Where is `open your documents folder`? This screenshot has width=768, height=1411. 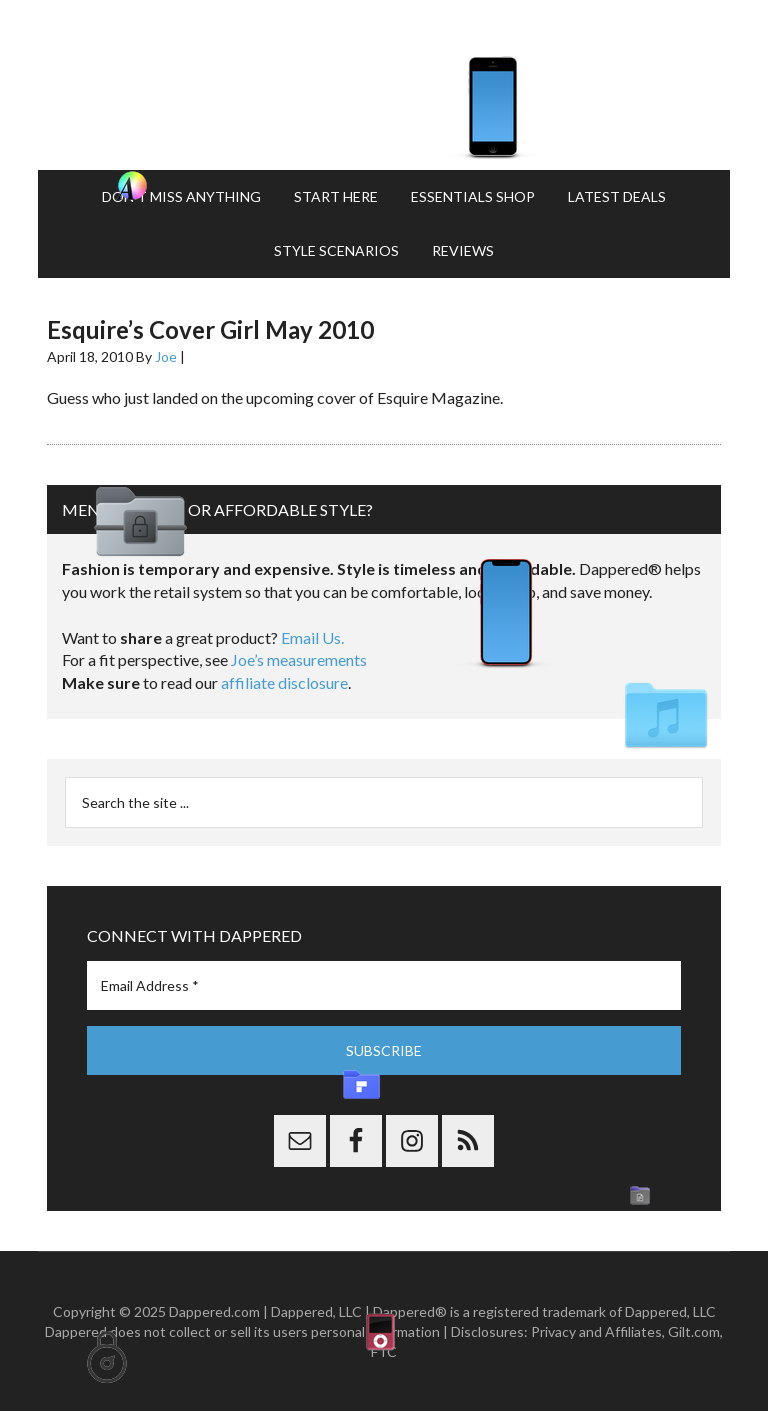 open your documents folder is located at coordinates (640, 1195).